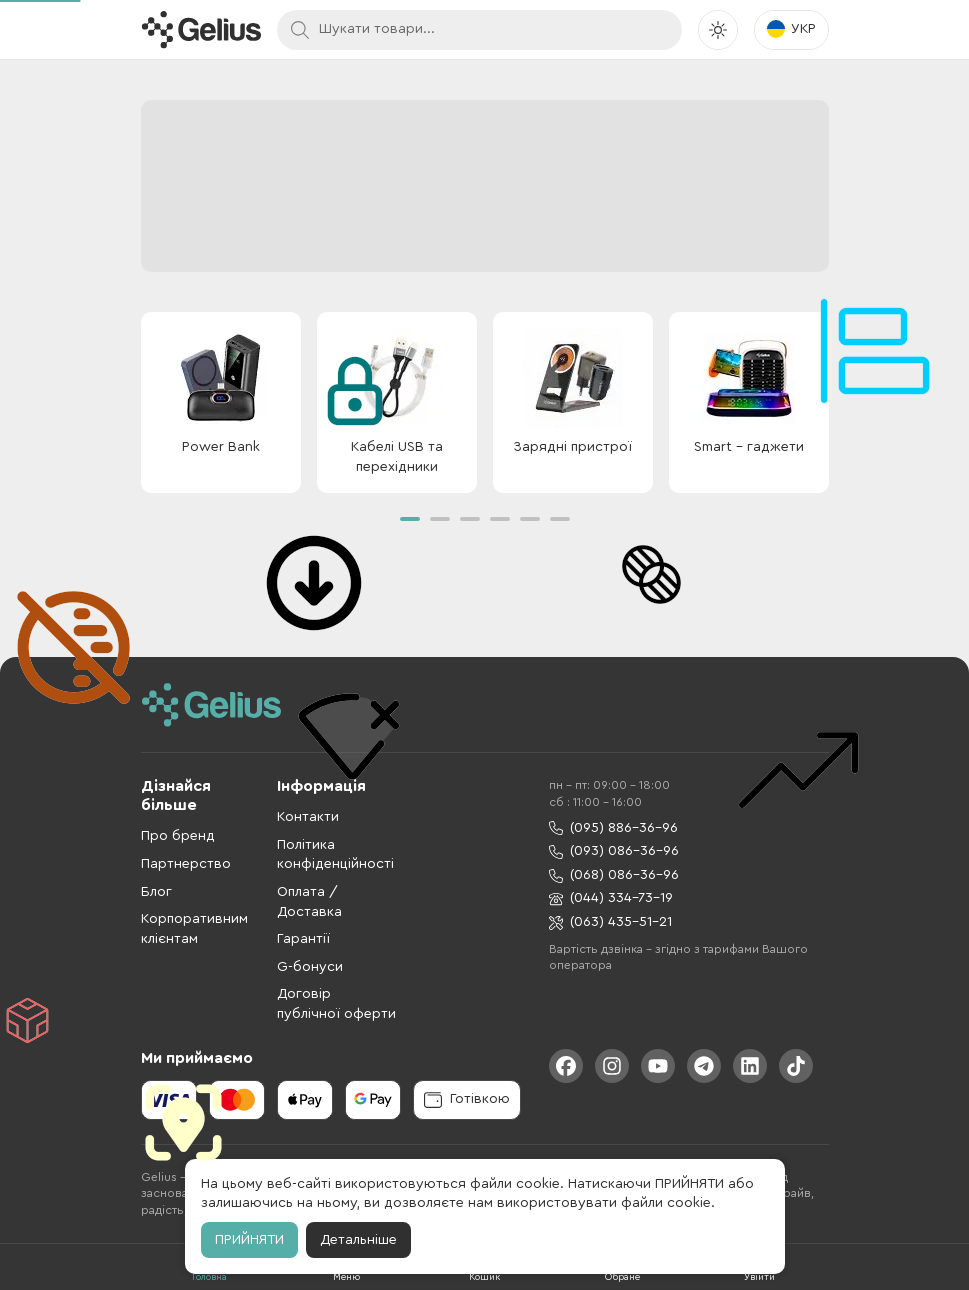  Describe the element at coordinates (183, 1122) in the screenshot. I see `activate live view mode for real-time location tracking` at that location.